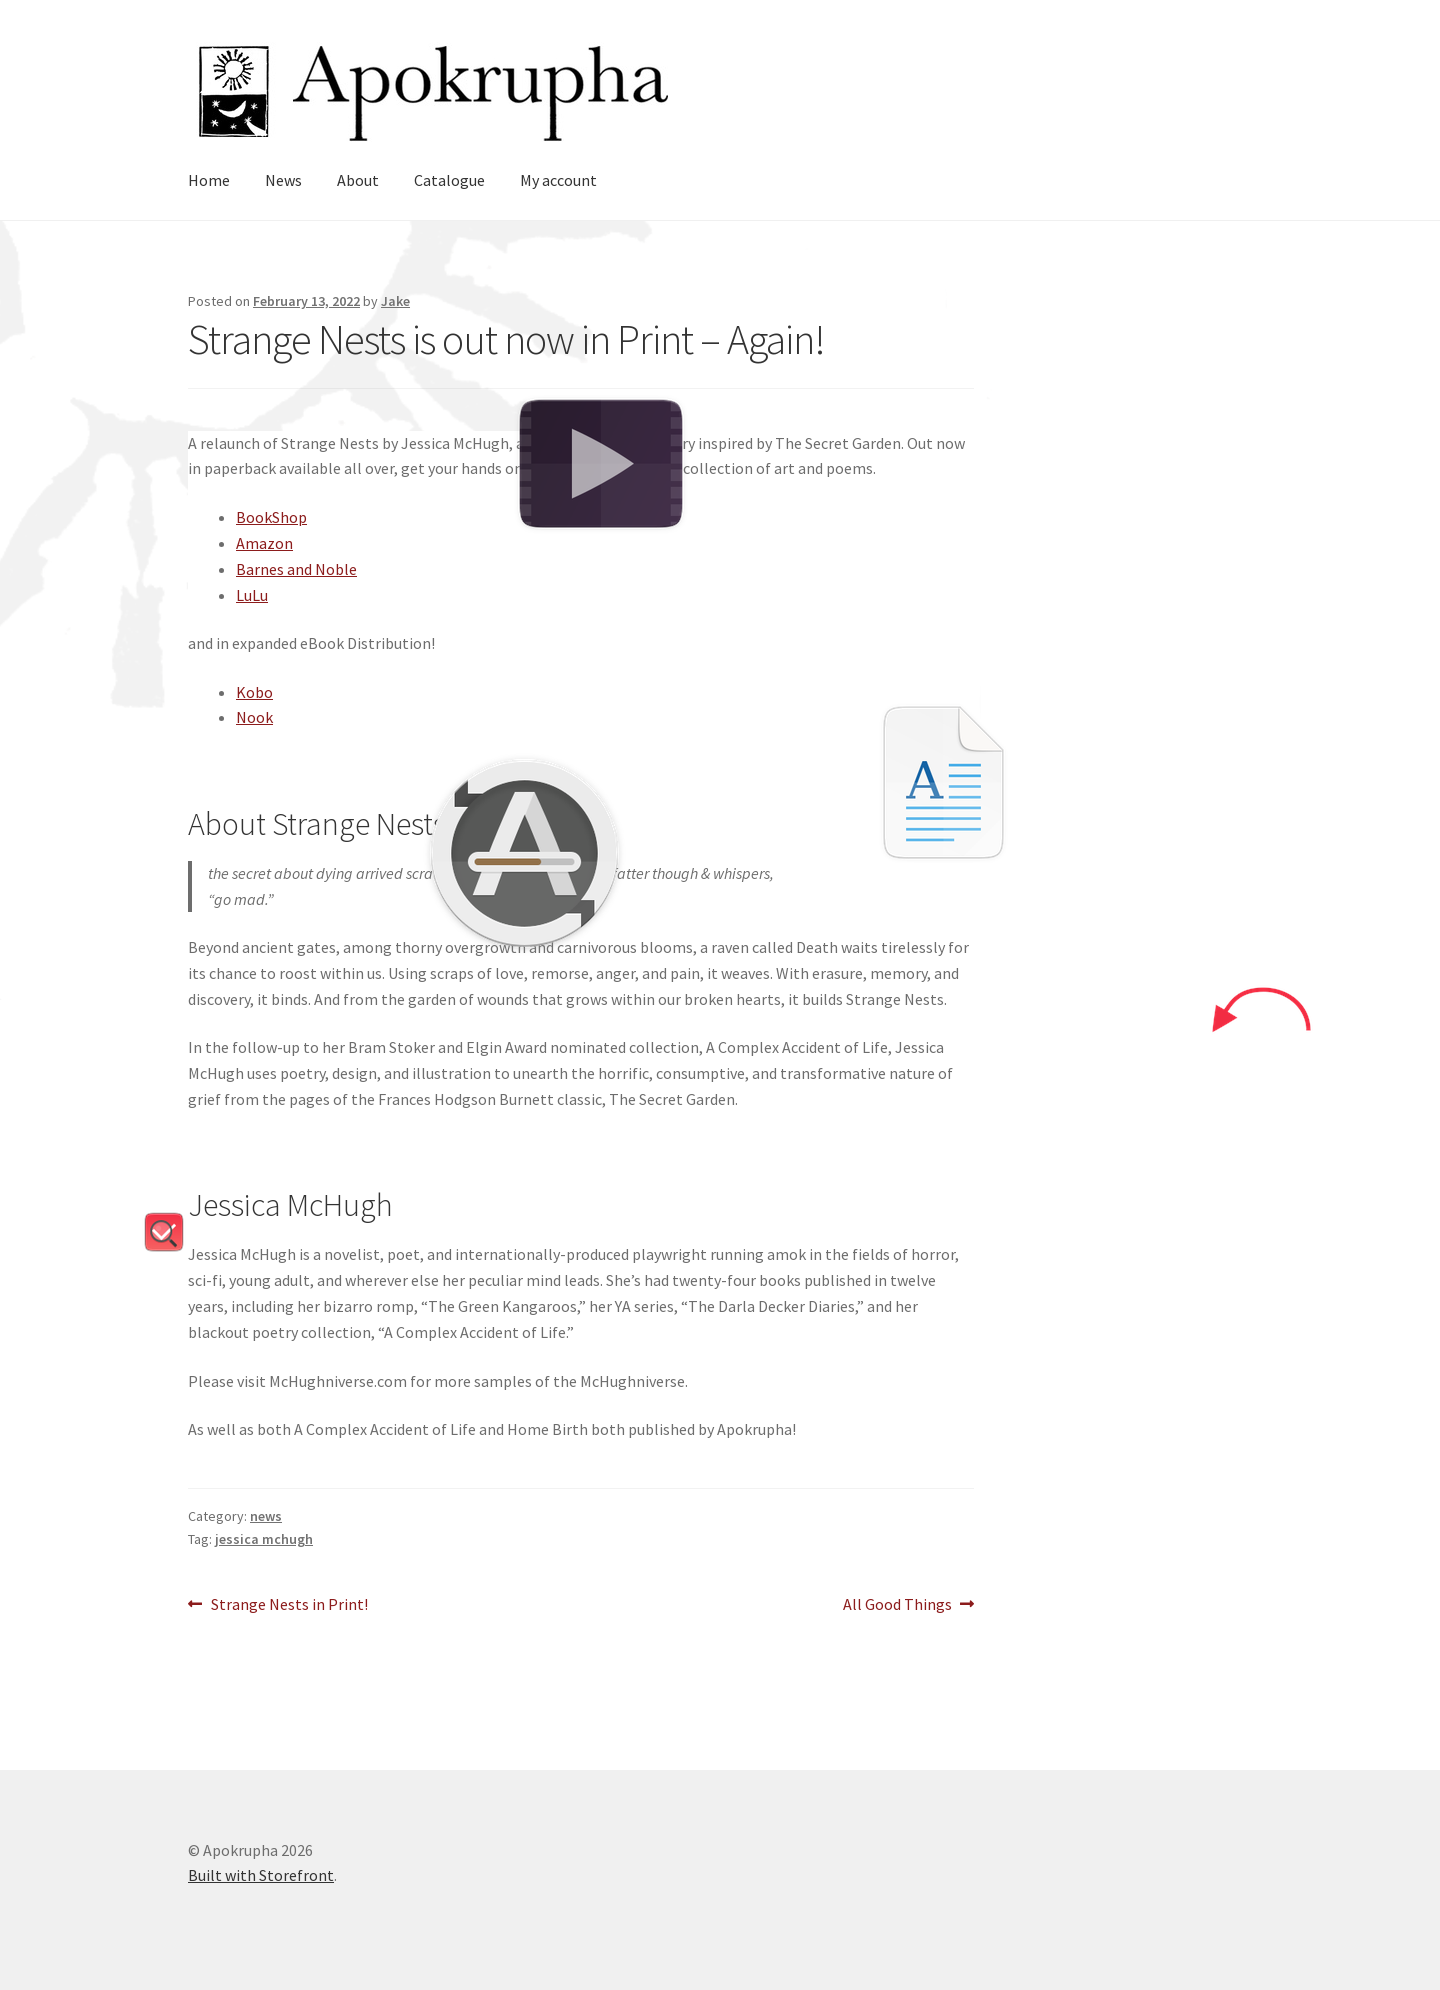 The height and width of the screenshot is (1990, 1440). Describe the element at coordinates (524, 853) in the screenshot. I see `open the software updater application` at that location.